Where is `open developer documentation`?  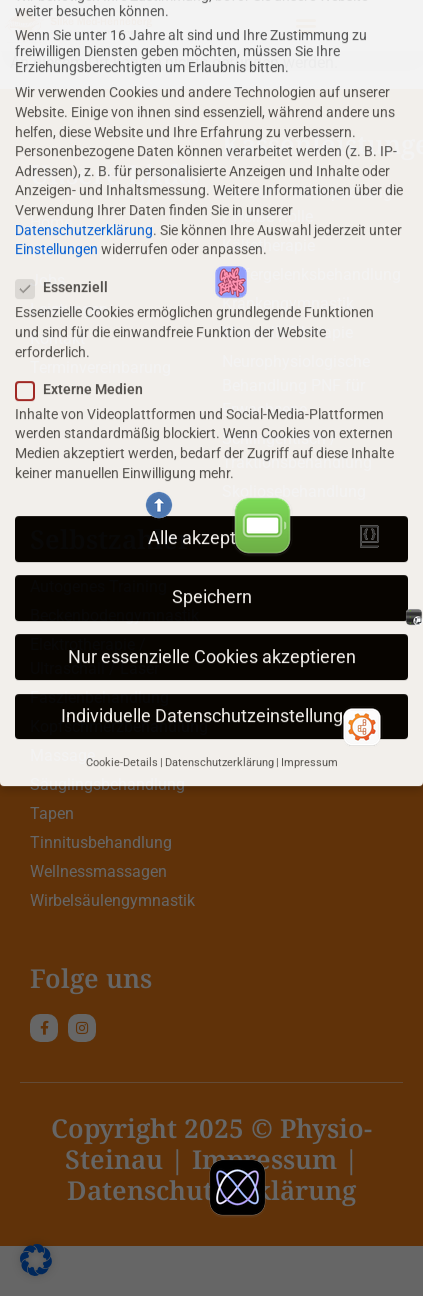 open developer documentation is located at coordinates (369, 536).